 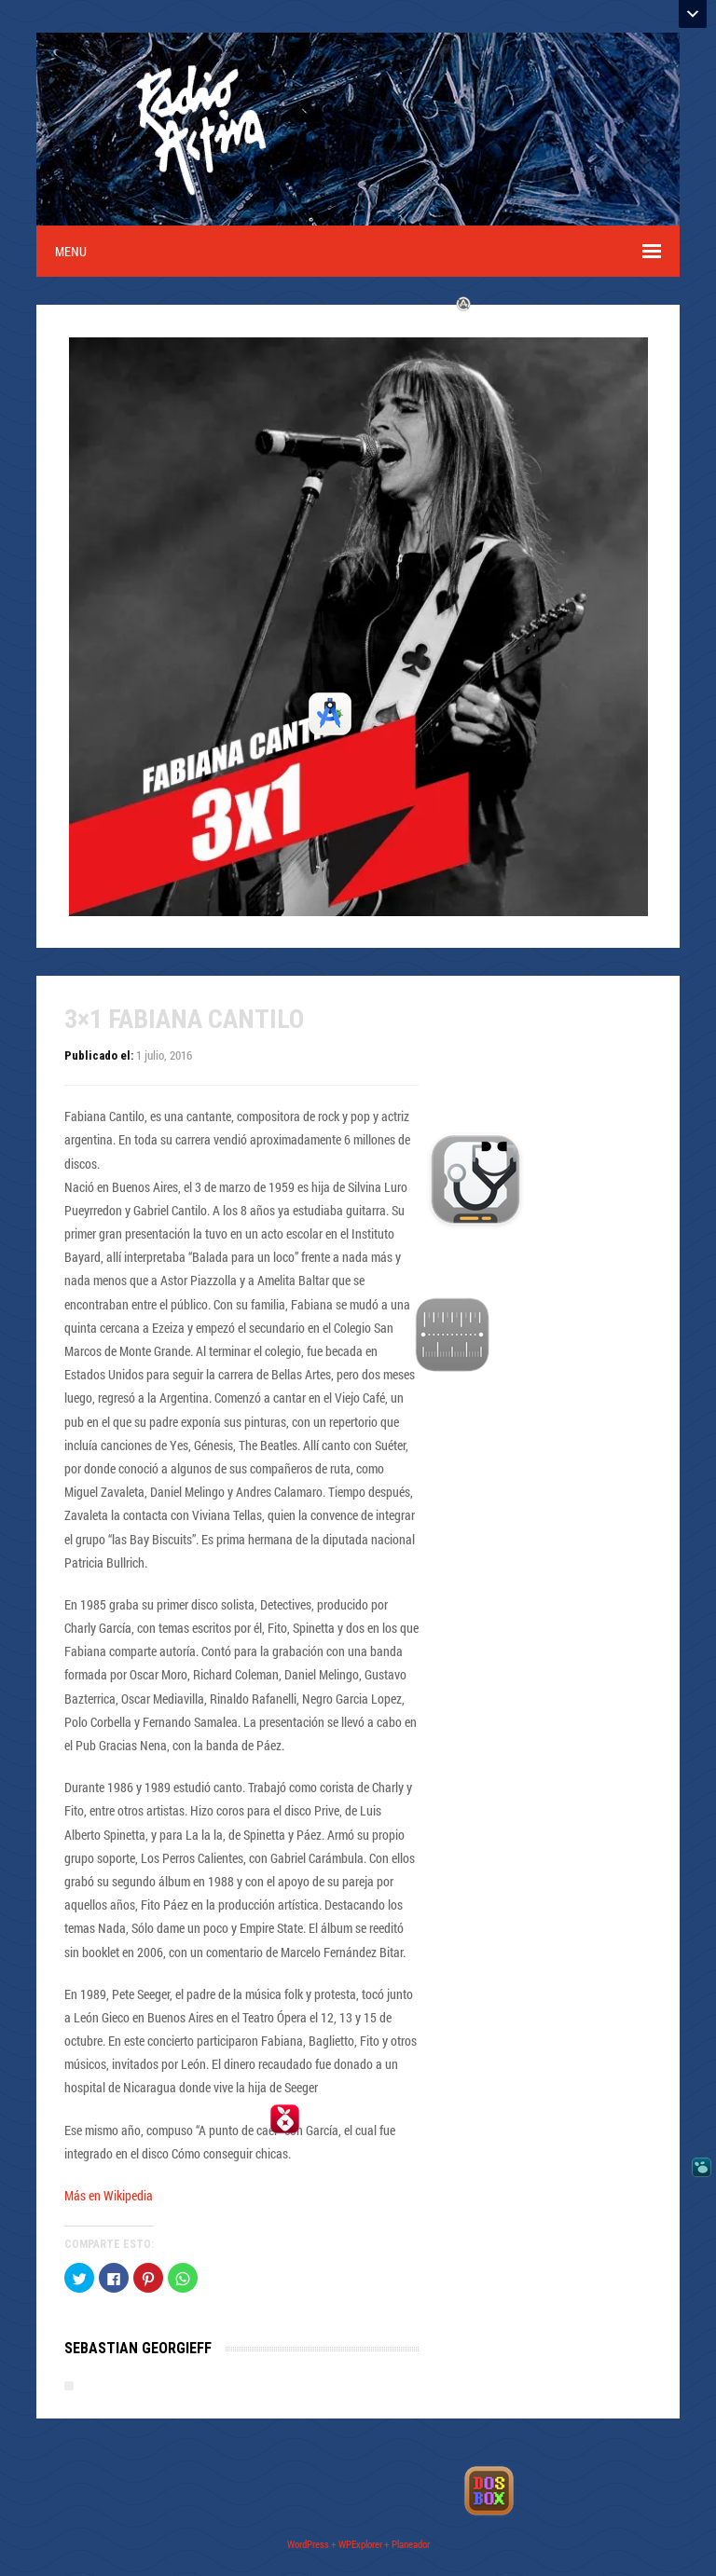 I want to click on check for available software updates, so click(x=463, y=304).